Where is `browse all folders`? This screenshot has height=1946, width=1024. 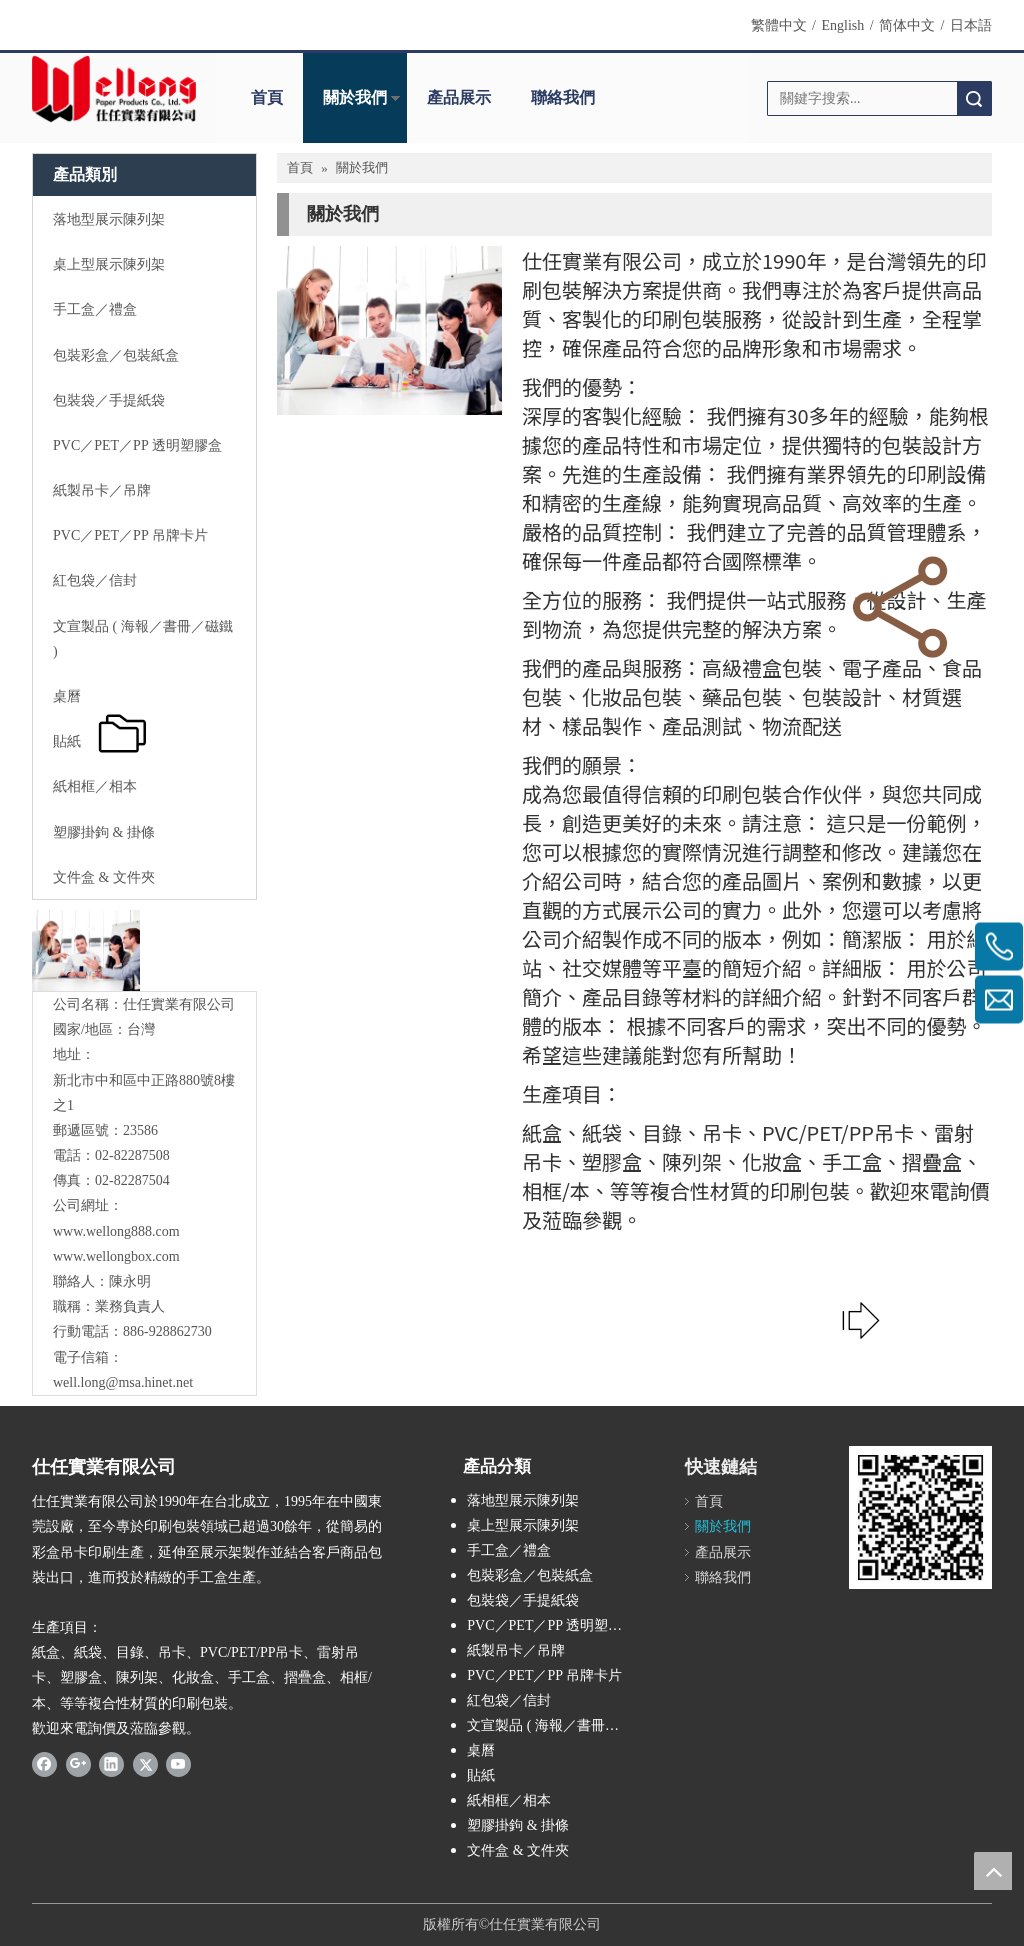
browse all folders is located at coordinates (121, 733).